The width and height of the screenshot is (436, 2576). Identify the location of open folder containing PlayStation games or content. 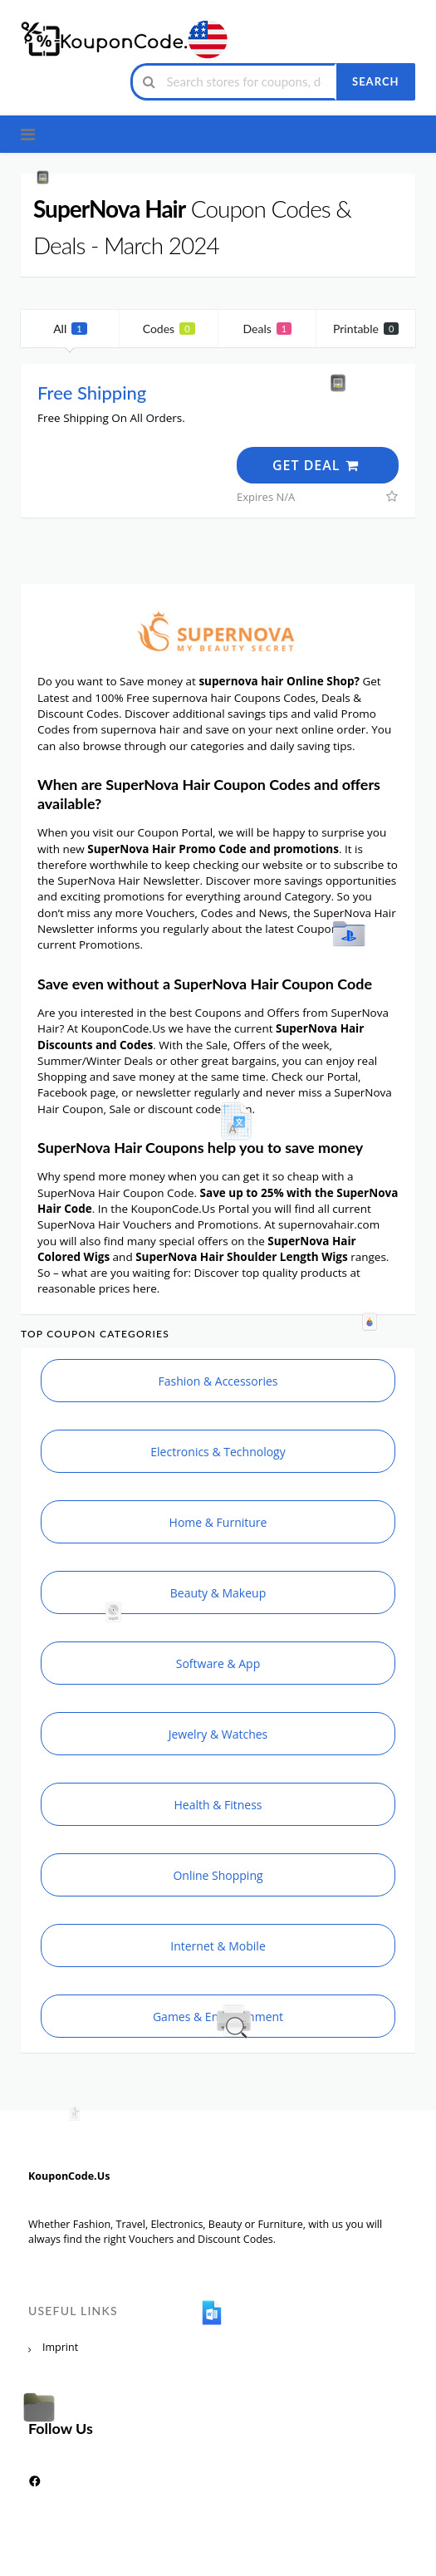
(349, 935).